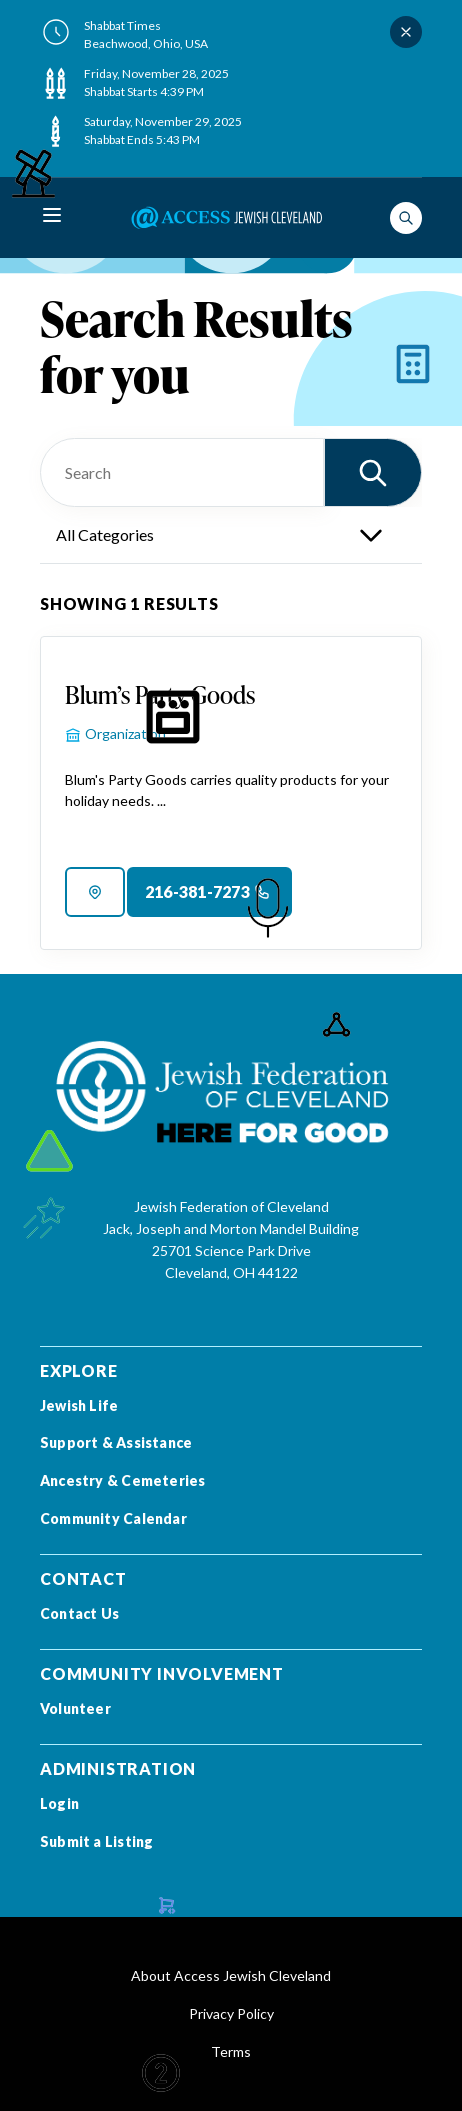  I want to click on indicates wind or renewable energy settings, so click(33, 174).